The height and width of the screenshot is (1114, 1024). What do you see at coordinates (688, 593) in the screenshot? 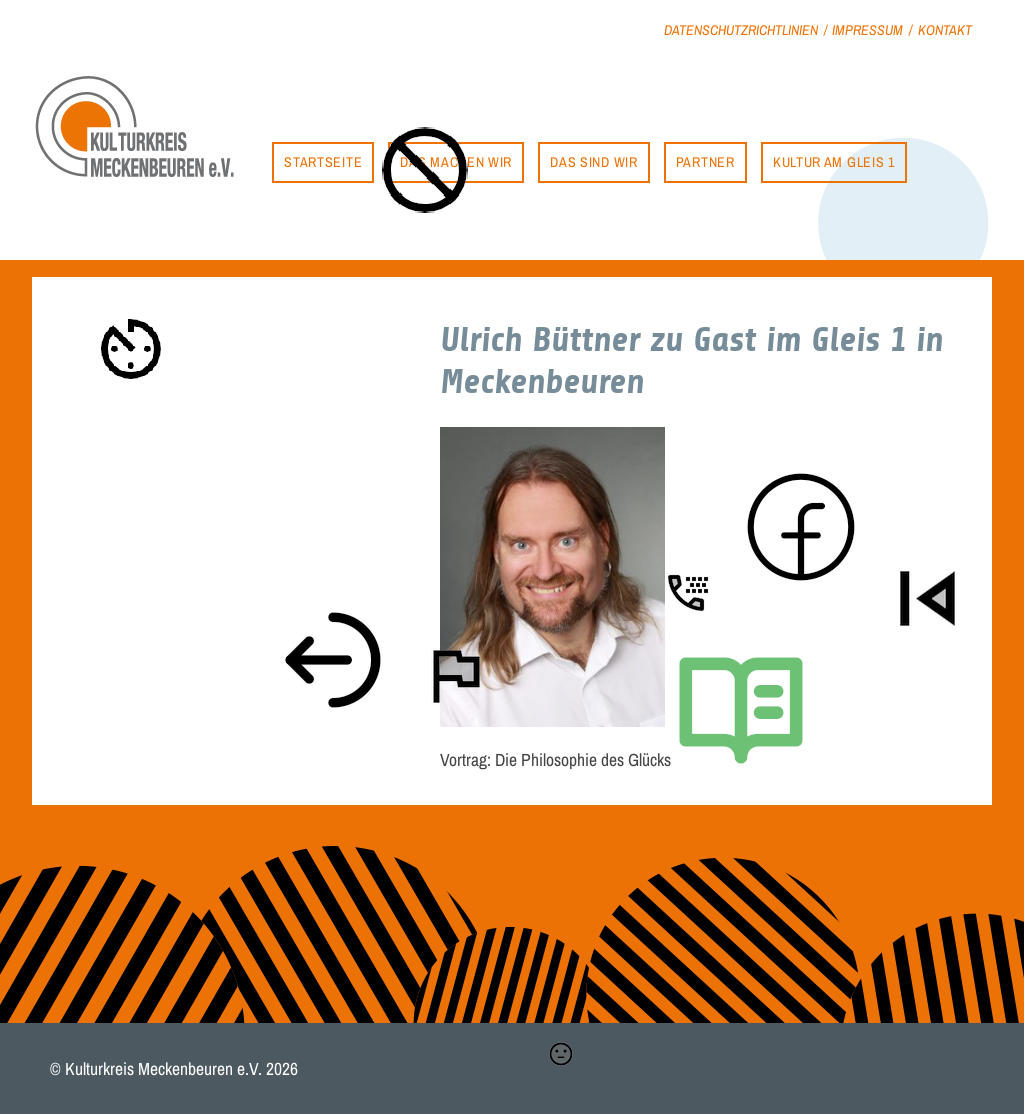
I see `access TTY/TDD accessibility calling features` at bounding box center [688, 593].